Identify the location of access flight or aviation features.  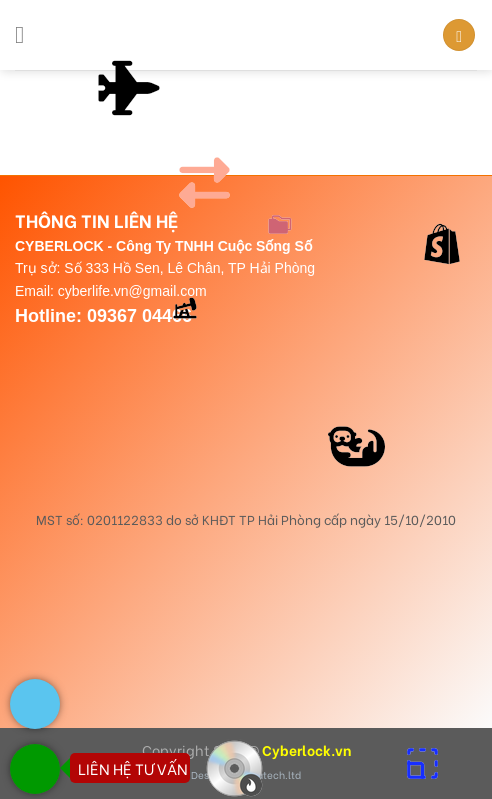
(129, 88).